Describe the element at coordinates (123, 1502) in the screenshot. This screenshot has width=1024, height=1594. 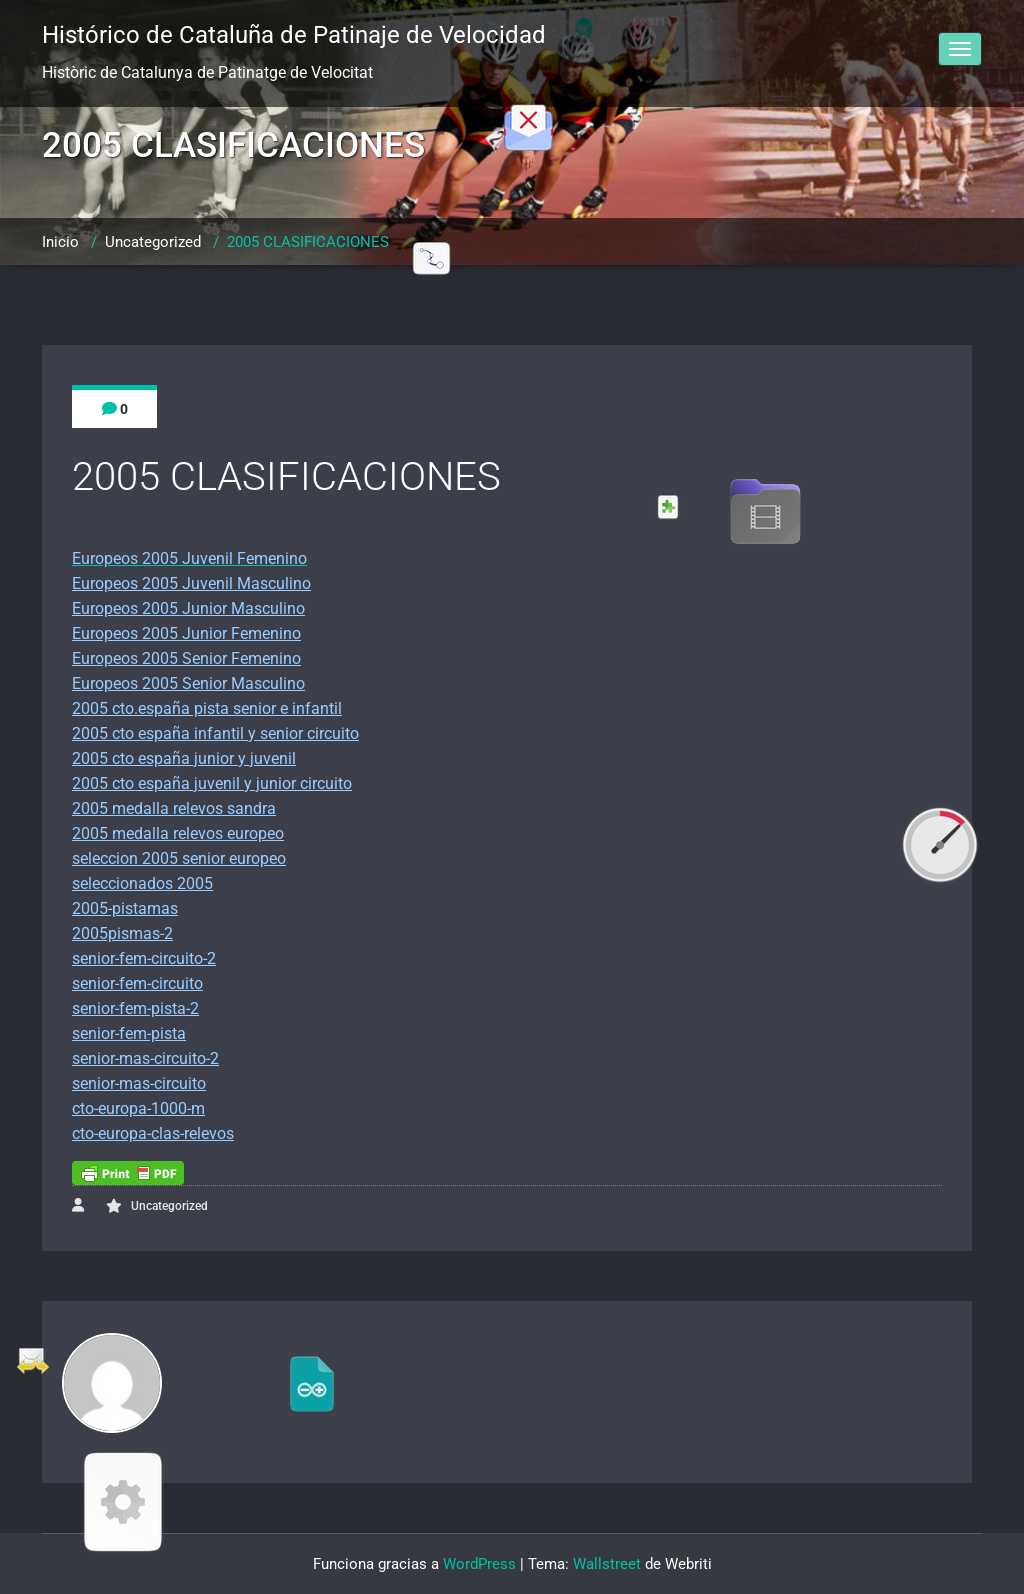
I see `a desktop application shortcut file` at that location.